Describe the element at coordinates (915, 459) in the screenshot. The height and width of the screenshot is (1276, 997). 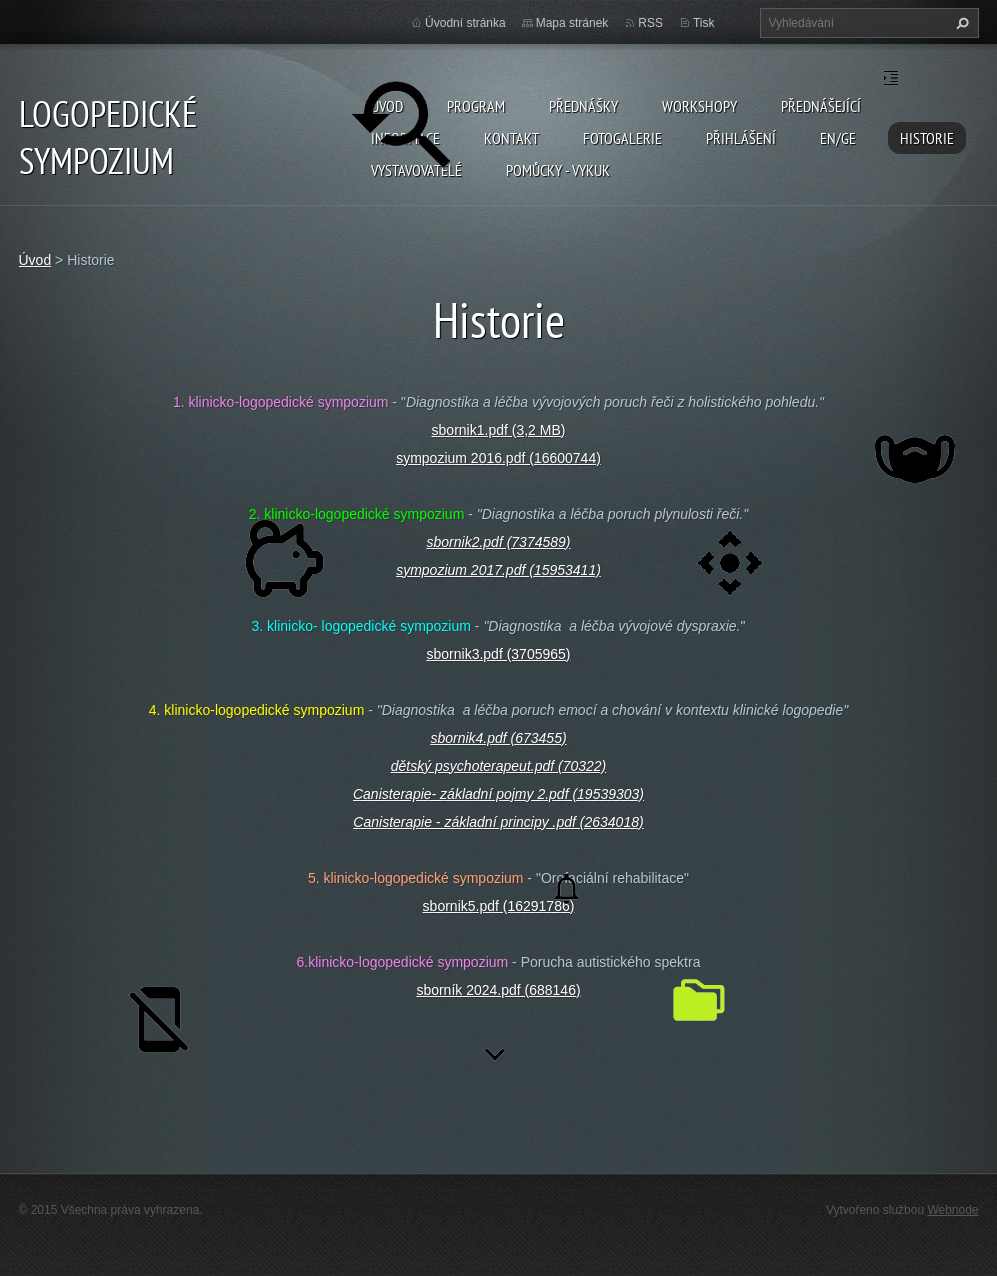
I see `indicates mask required or health safety guidelines` at that location.